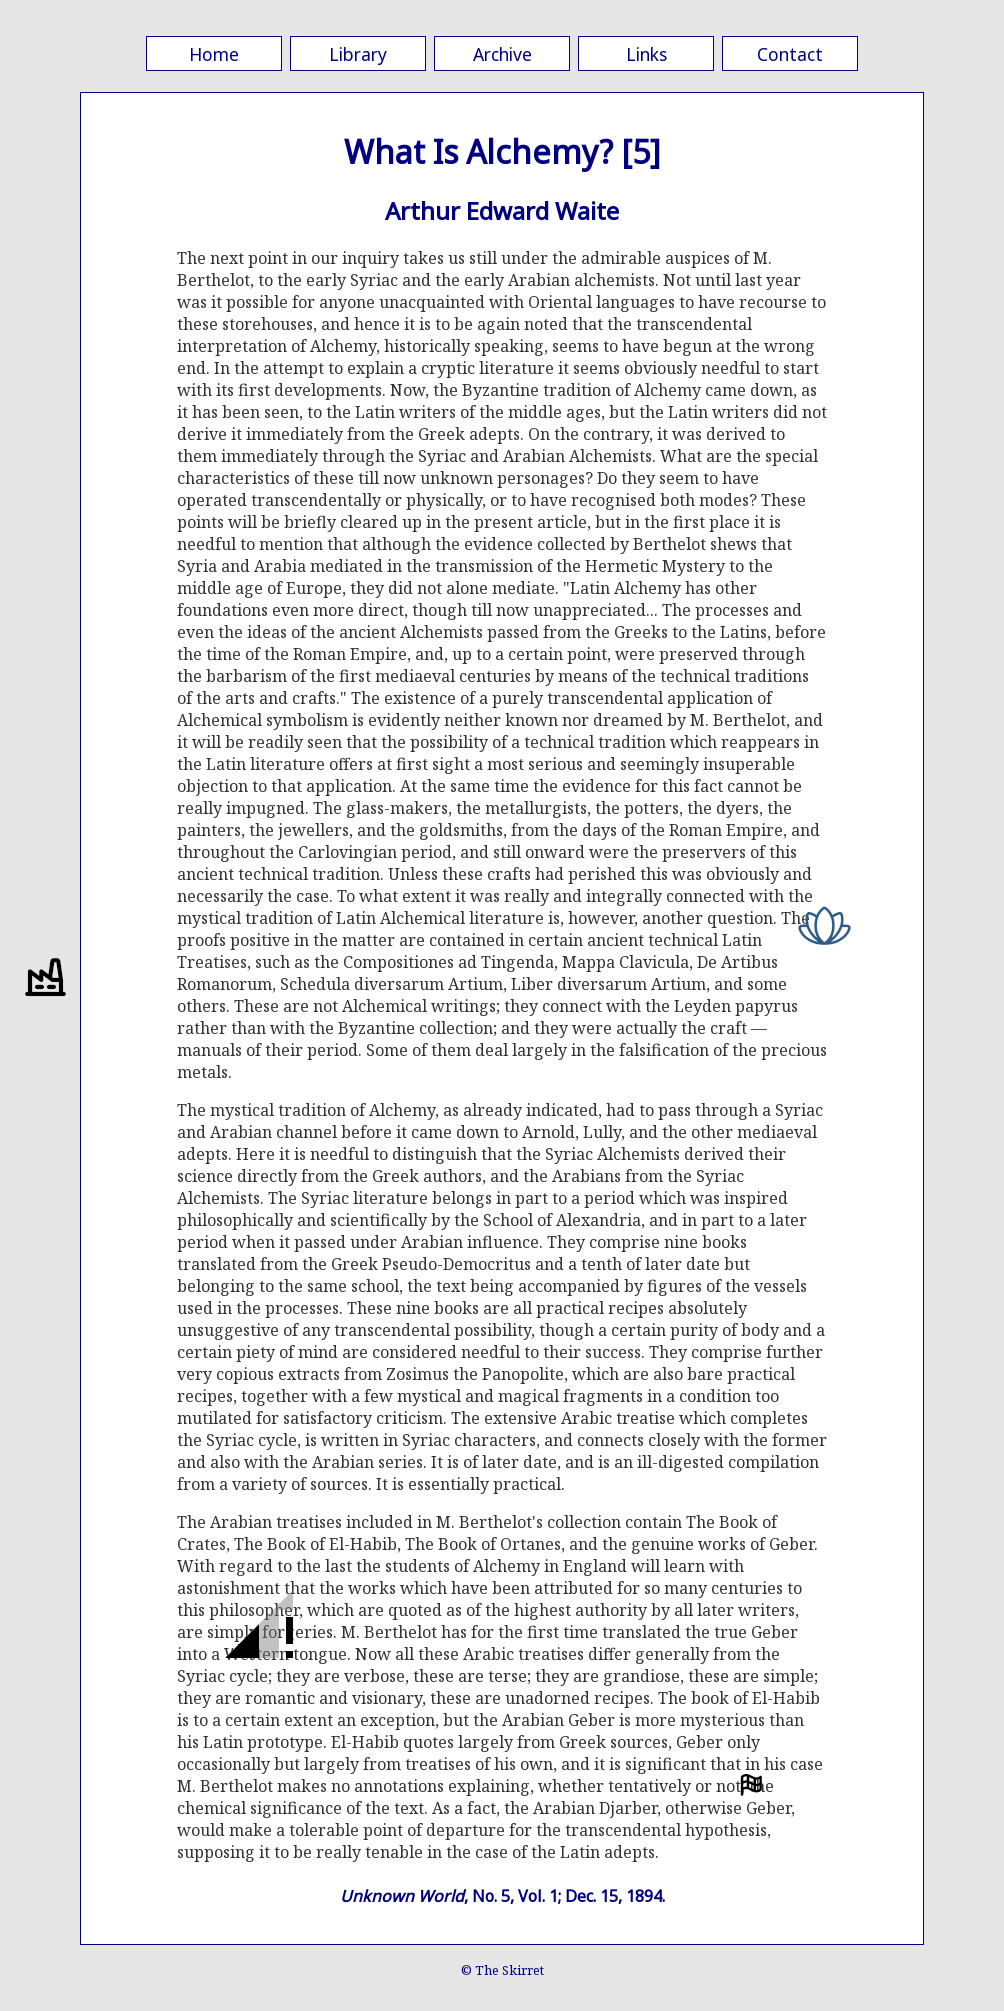 This screenshot has width=1004, height=2011. Describe the element at coordinates (45, 978) in the screenshot. I see `view manufacturing or production settings` at that location.